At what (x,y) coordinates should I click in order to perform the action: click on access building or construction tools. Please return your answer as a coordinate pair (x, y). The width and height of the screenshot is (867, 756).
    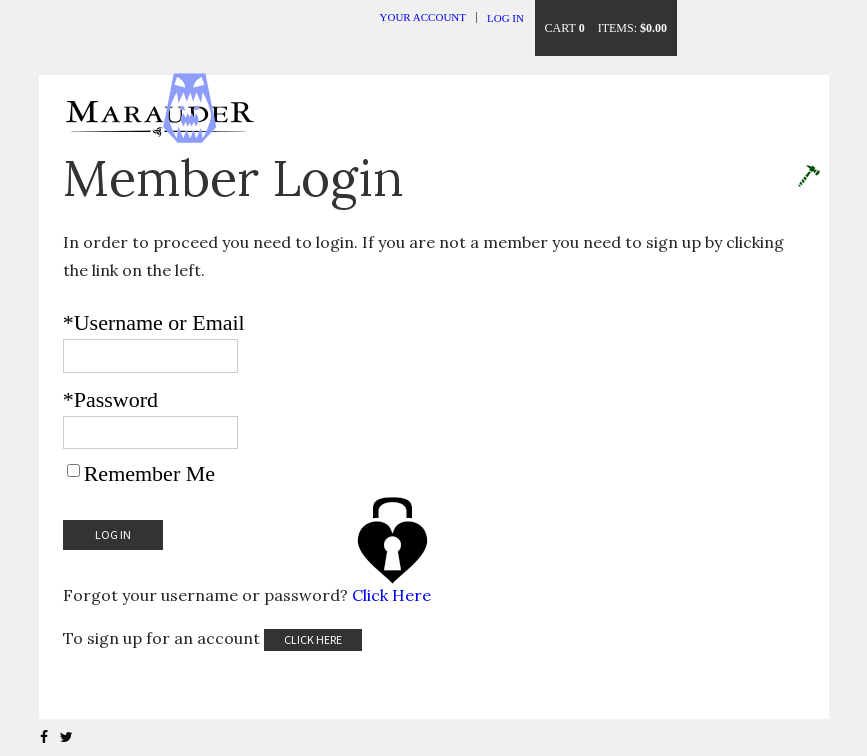
    Looking at the image, I should click on (809, 176).